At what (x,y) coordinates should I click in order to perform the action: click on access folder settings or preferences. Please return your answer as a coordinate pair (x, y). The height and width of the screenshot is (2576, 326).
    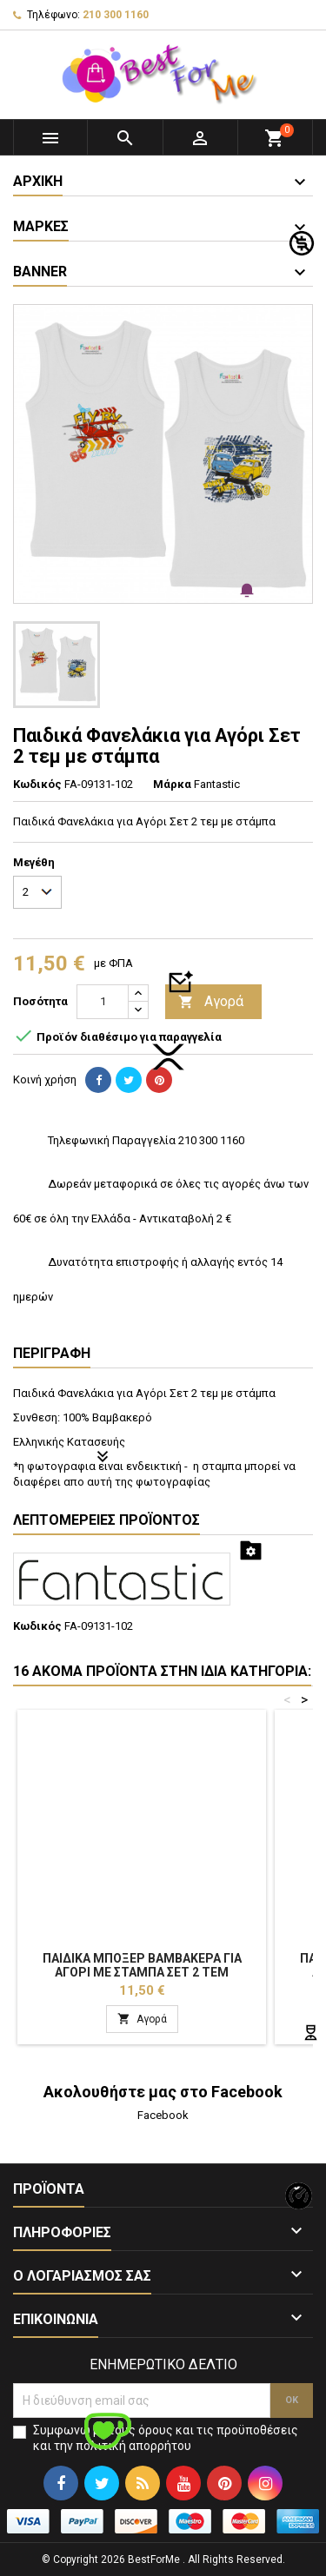
    Looking at the image, I should click on (250, 1550).